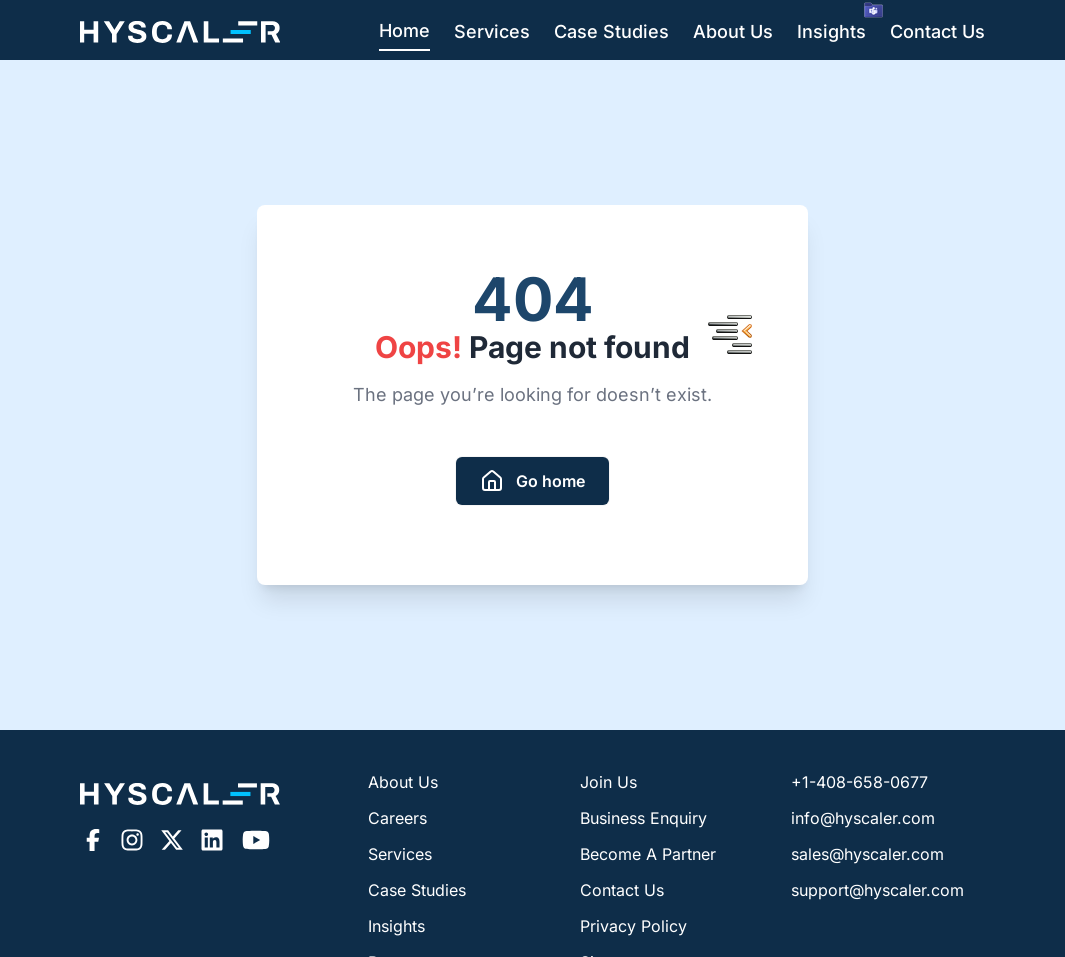 The image size is (1065, 957). What do you see at coordinates (873, 10) in the screenshot?
I see `open microsoft teams files folder` at bounding box center [873, 10].